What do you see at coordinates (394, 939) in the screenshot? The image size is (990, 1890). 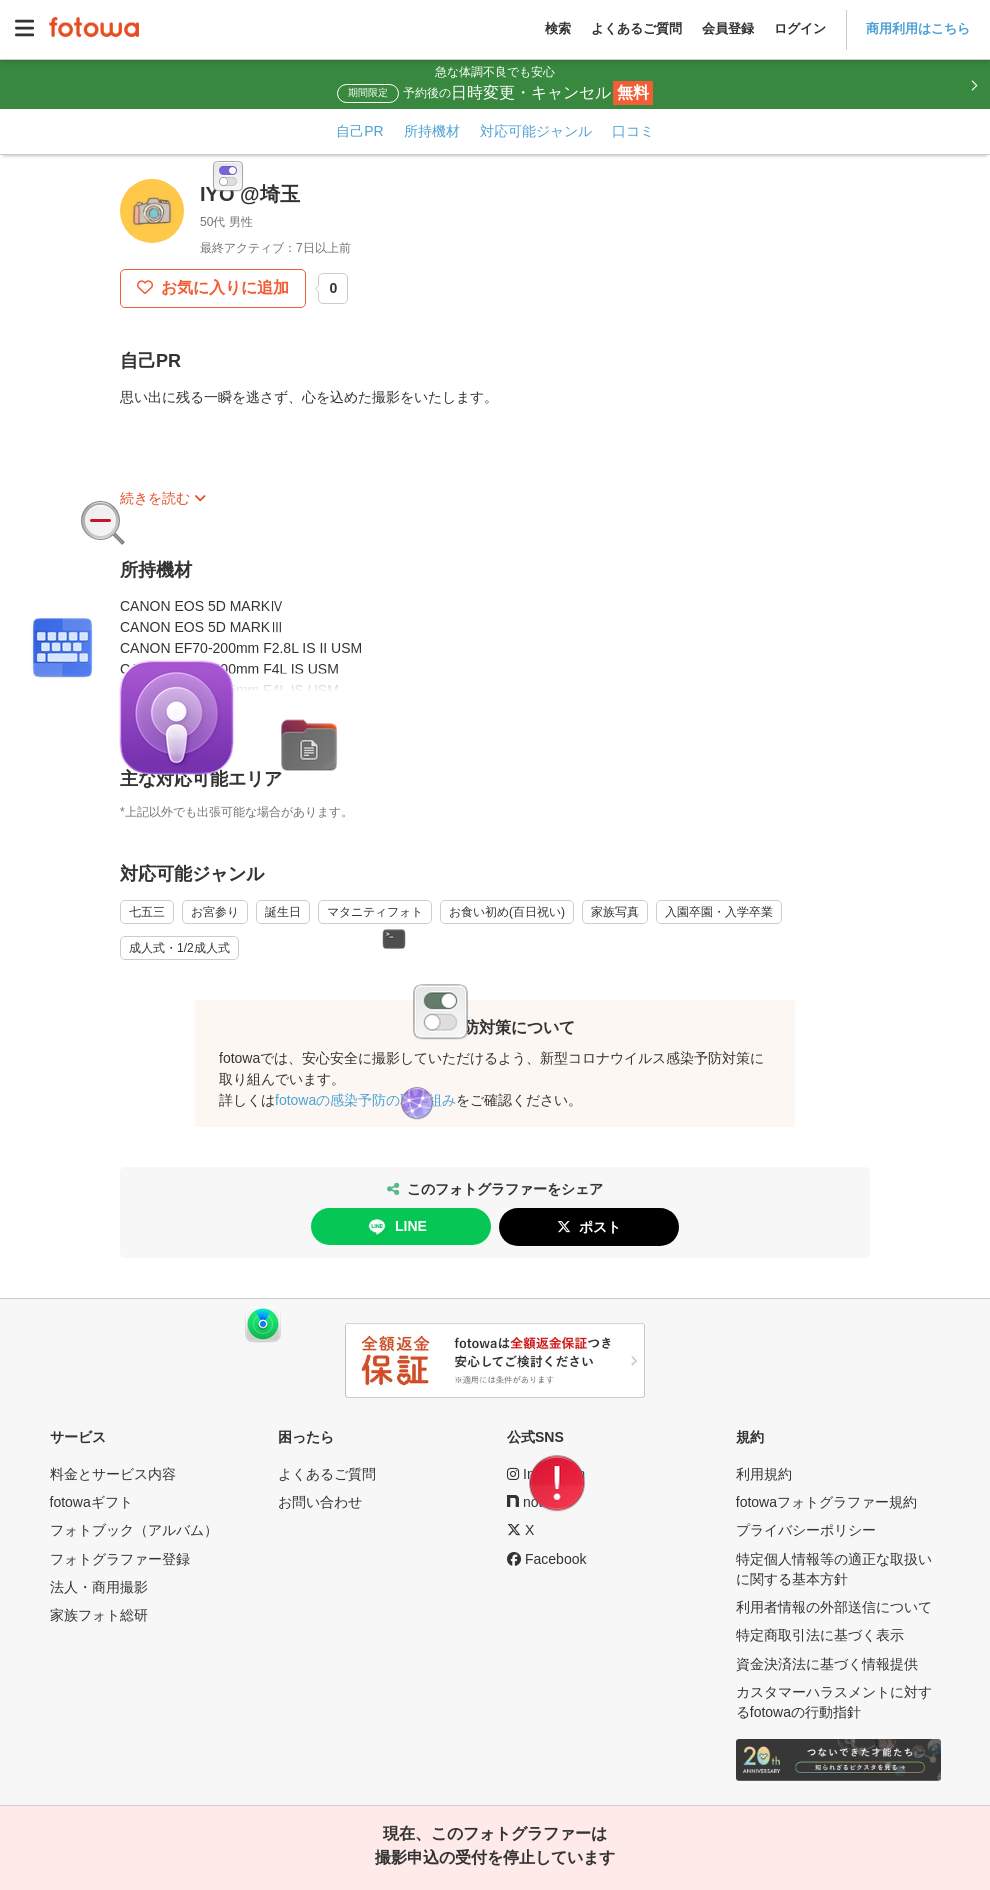 I see `open the bash terminal application` at bounding box center [394, 939].